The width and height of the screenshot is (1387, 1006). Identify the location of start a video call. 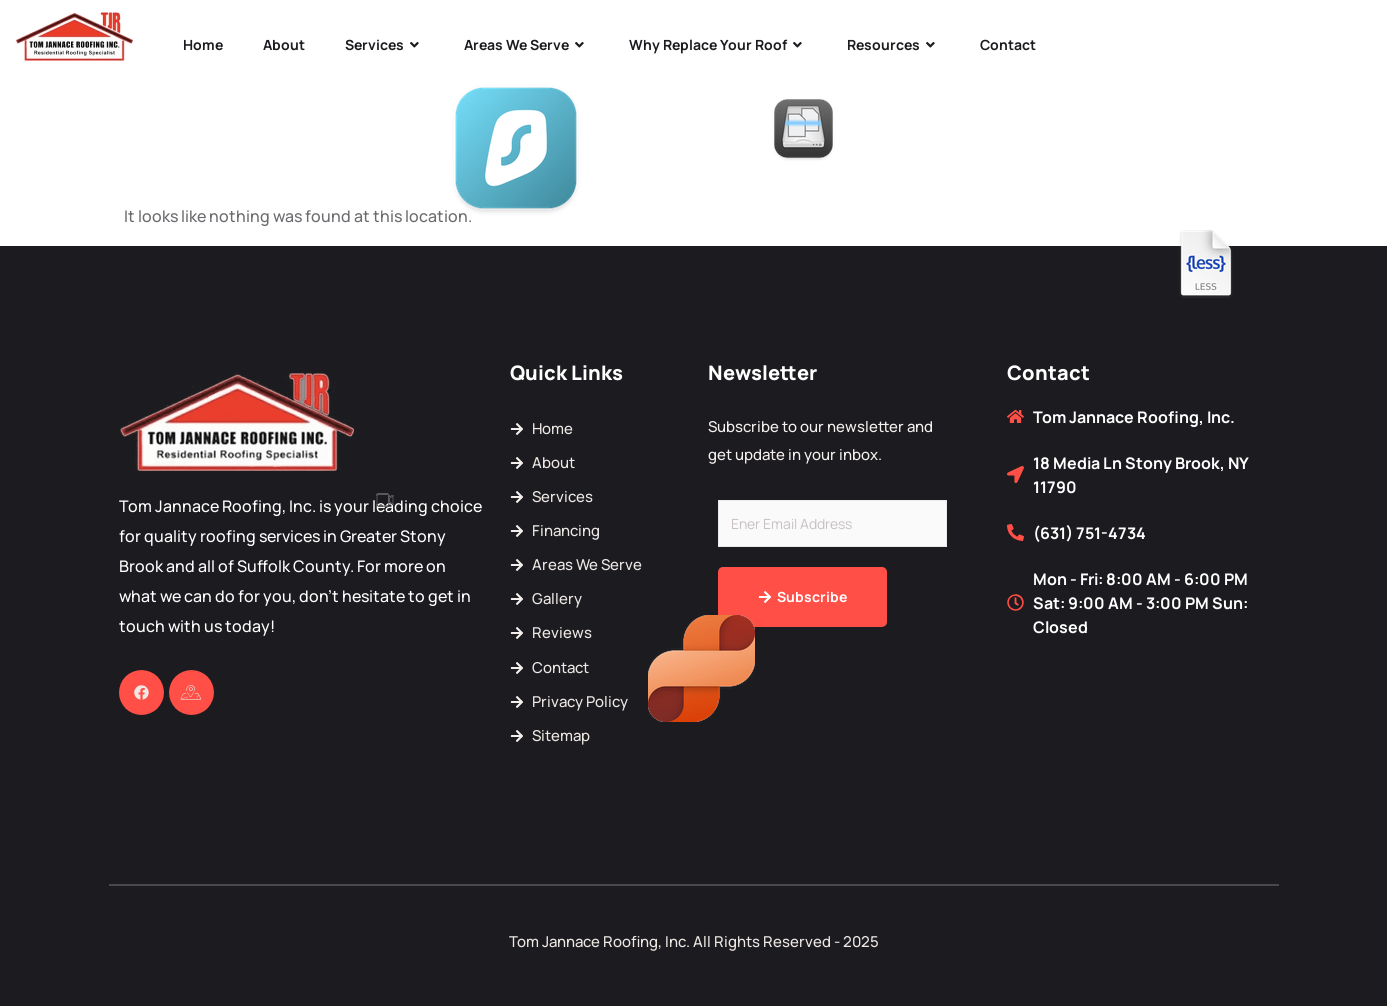
(385, 500).